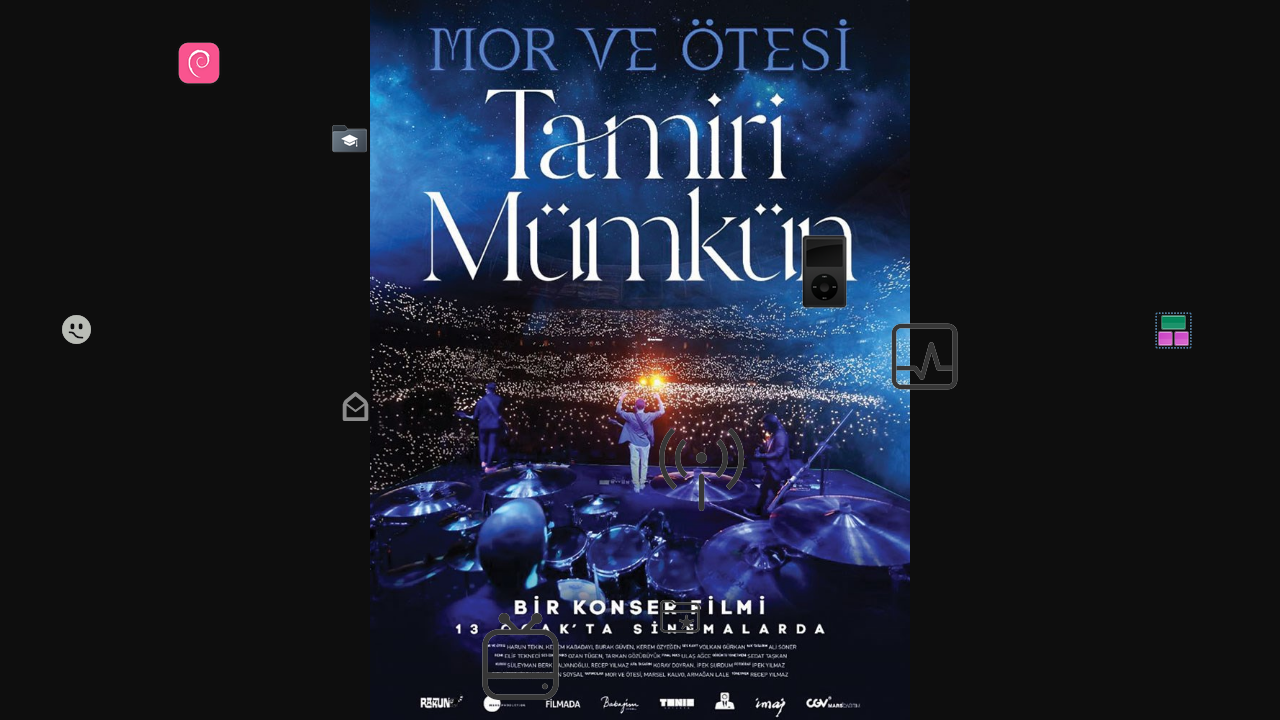 The width and height of the screenshot is (1280, 720). I want to click on iPod classic device icon, so click(824, 271).